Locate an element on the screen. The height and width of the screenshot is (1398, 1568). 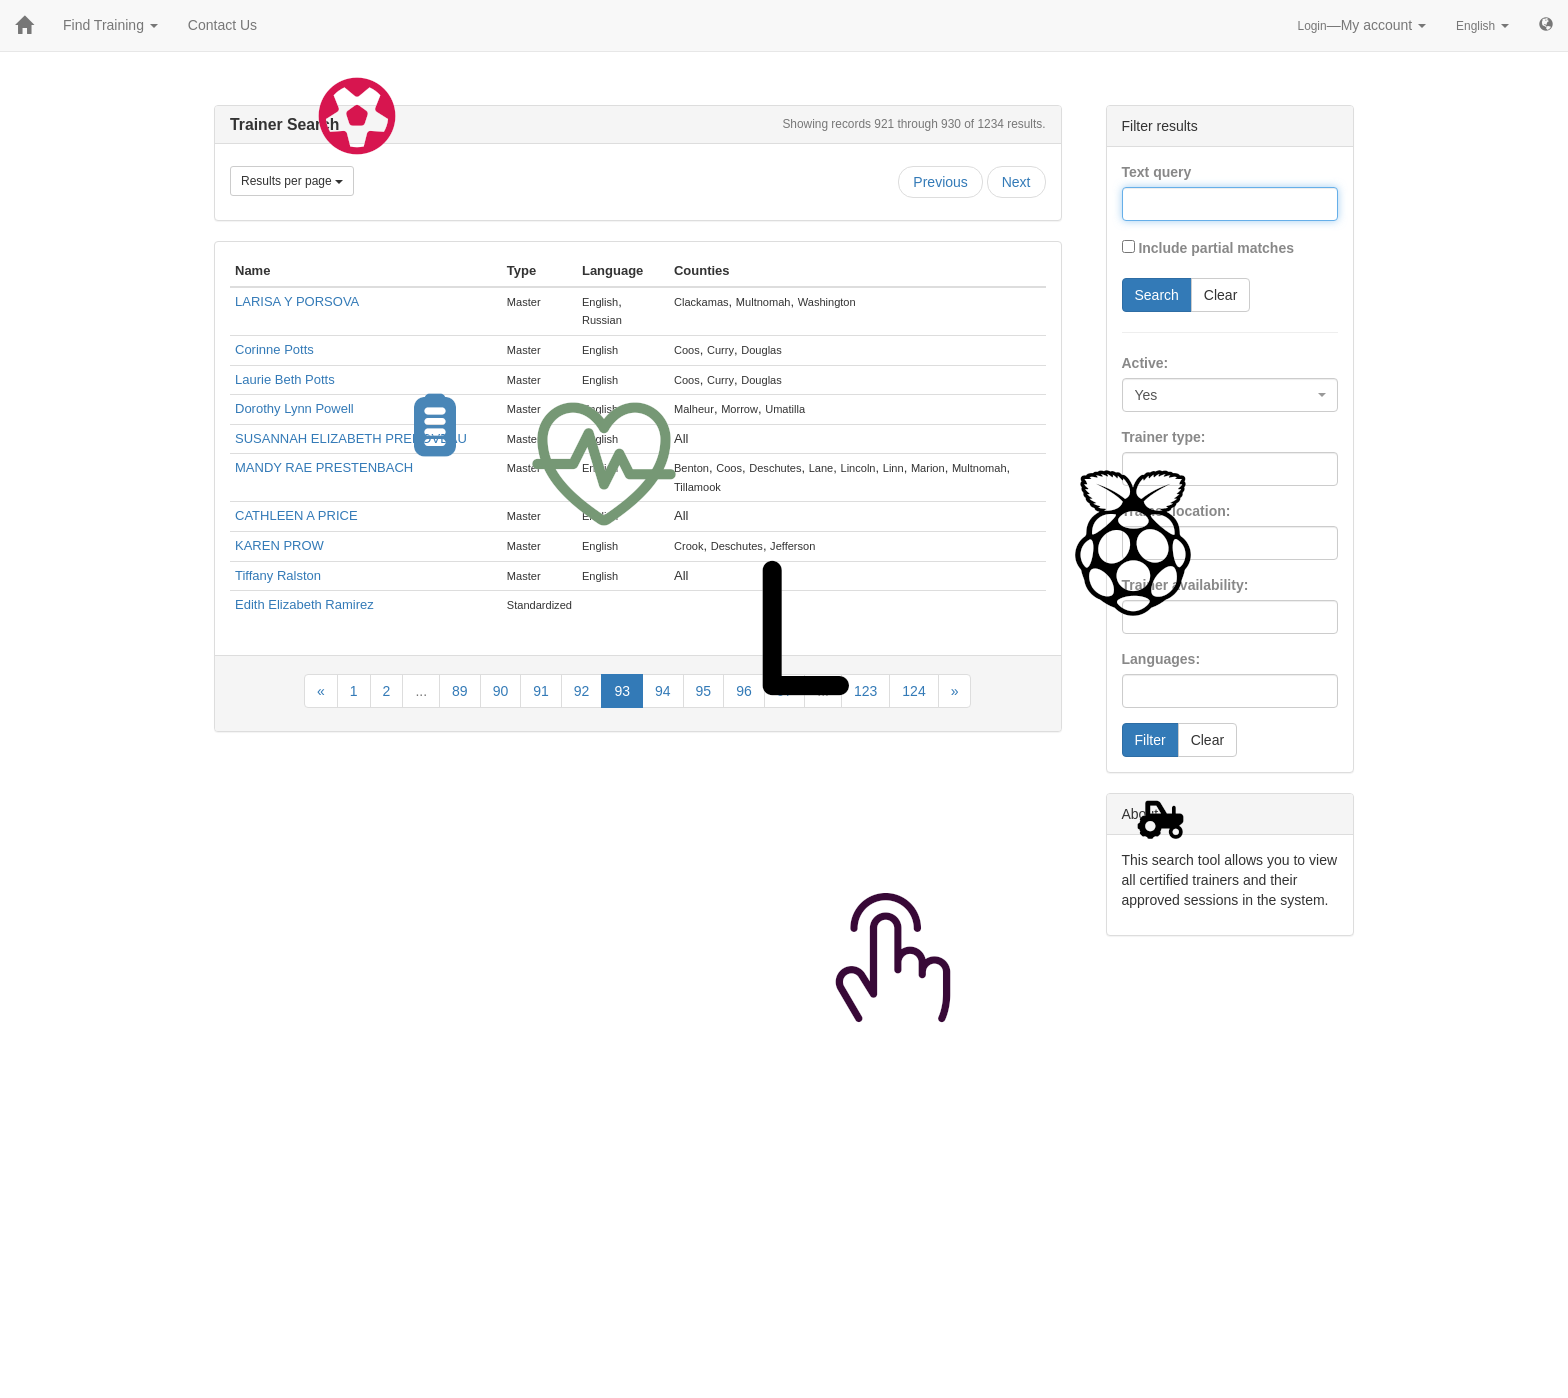
access farming or agricultural features is located at coordinates (1160, 818).